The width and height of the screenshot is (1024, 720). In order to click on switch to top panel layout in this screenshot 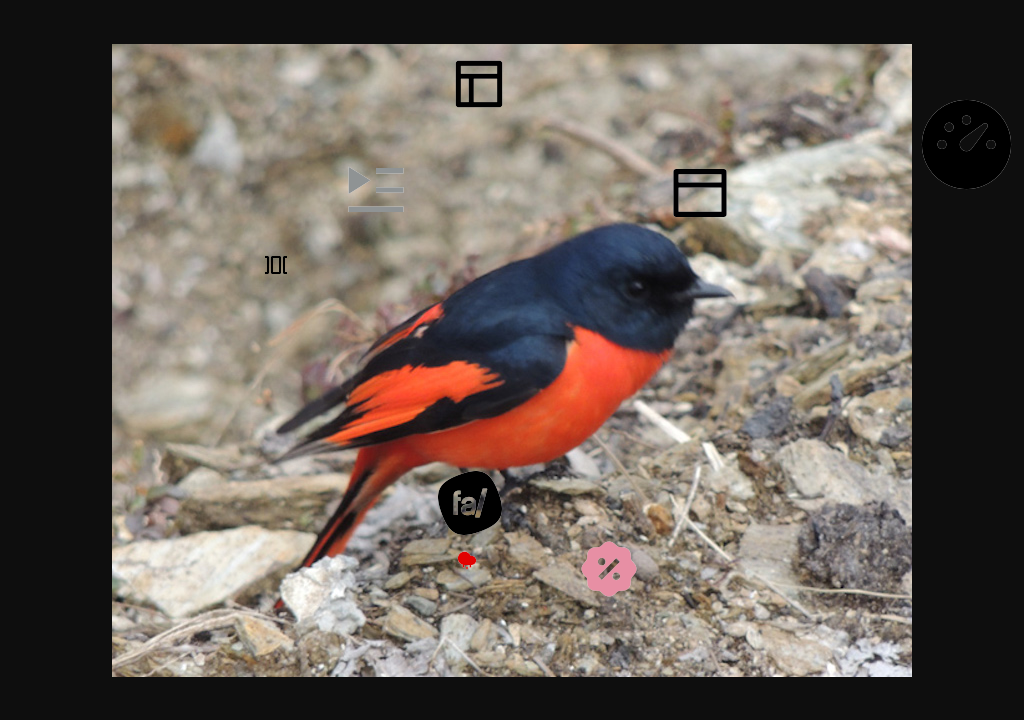, I will do `click(700, 193)`.